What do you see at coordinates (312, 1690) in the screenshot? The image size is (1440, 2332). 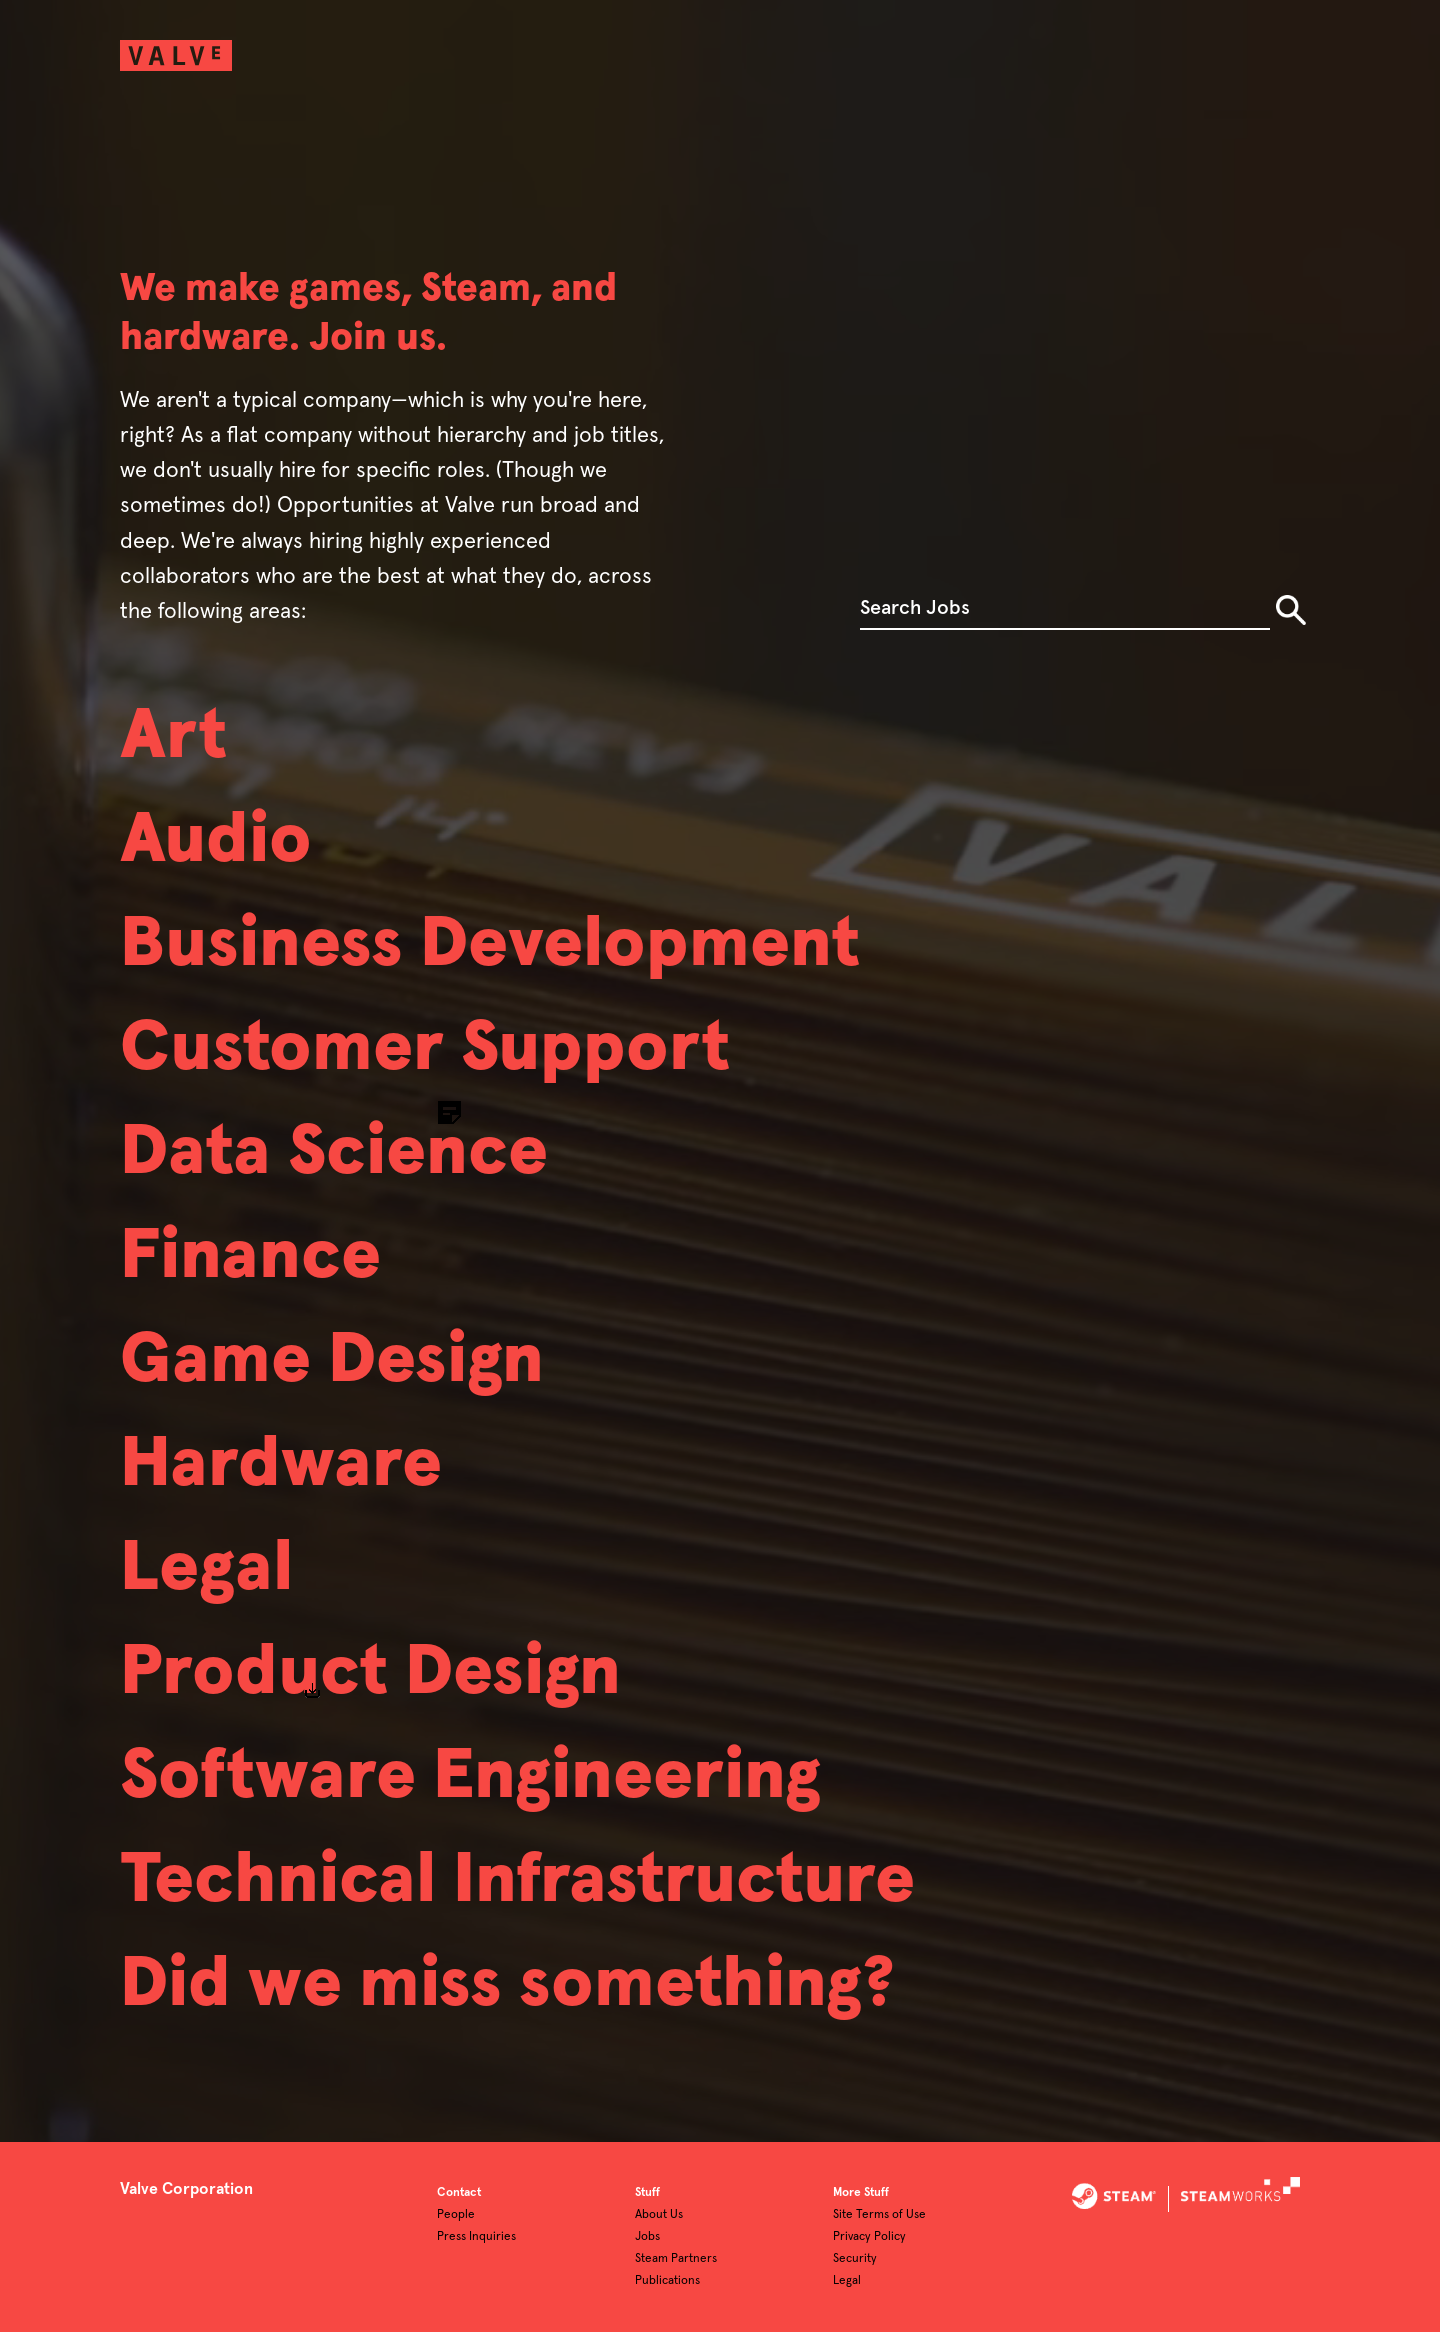 I see `download file to device` at bounding box center [312, 1690].